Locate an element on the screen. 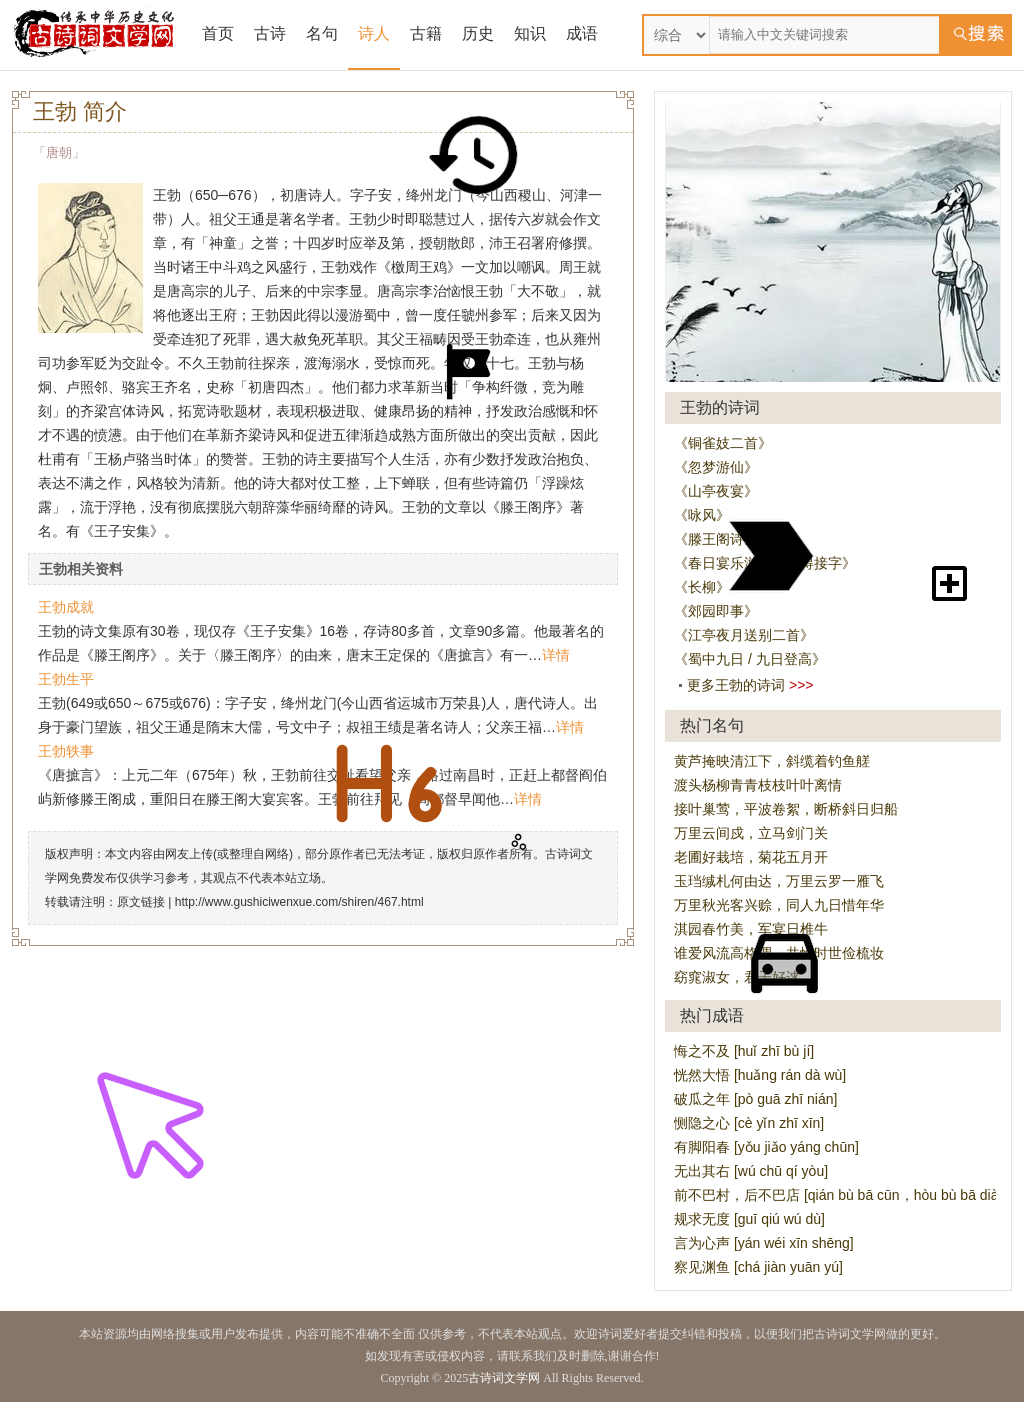 Image resolution: width=1024 pixels, height=1402 pixels. find nearby hospitals or medical facilities is located at coordinates (949, 583).